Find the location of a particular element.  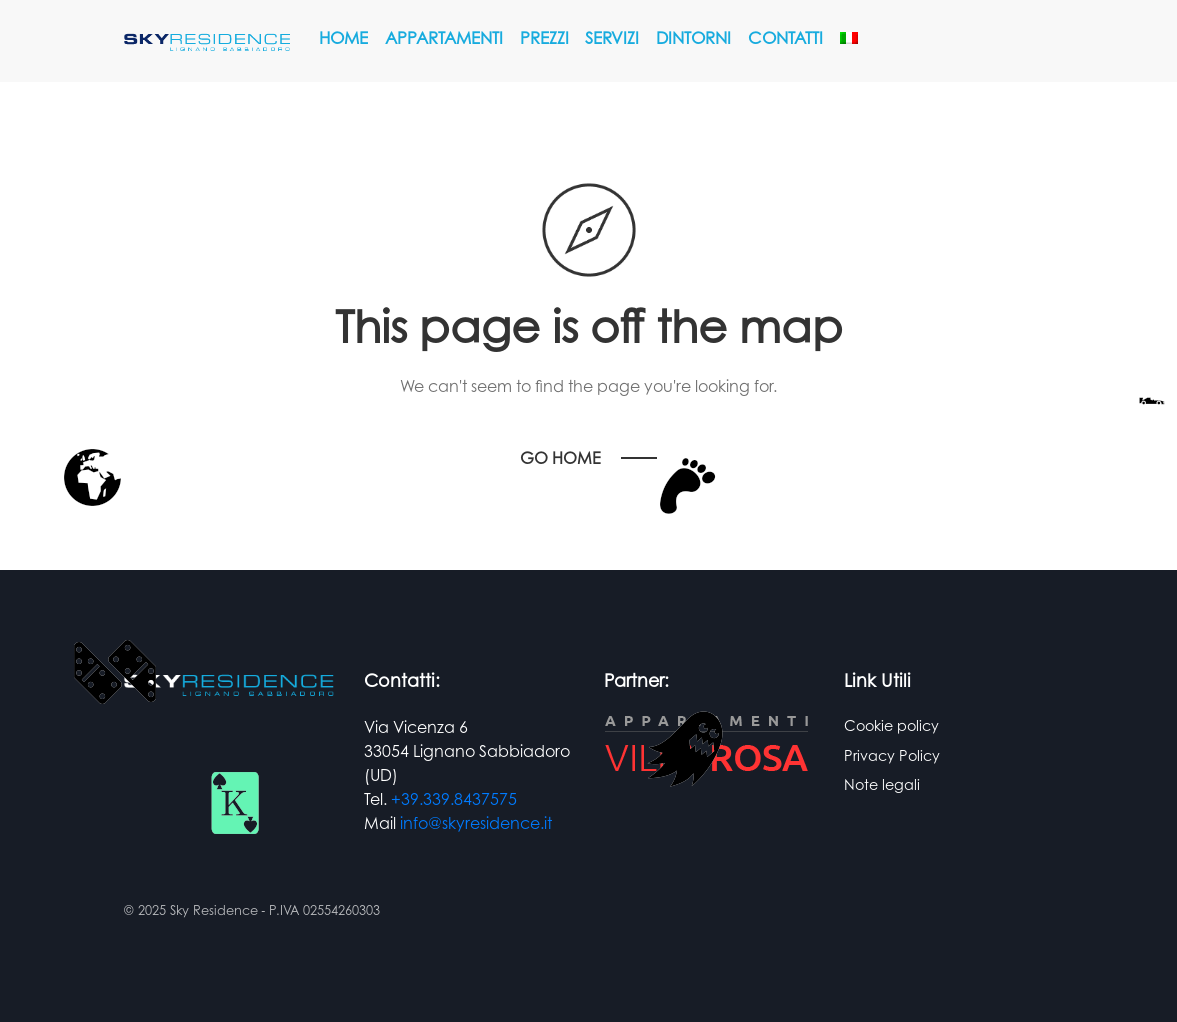

access formula 1 racing game or content is located at coordinates (1152, 401).